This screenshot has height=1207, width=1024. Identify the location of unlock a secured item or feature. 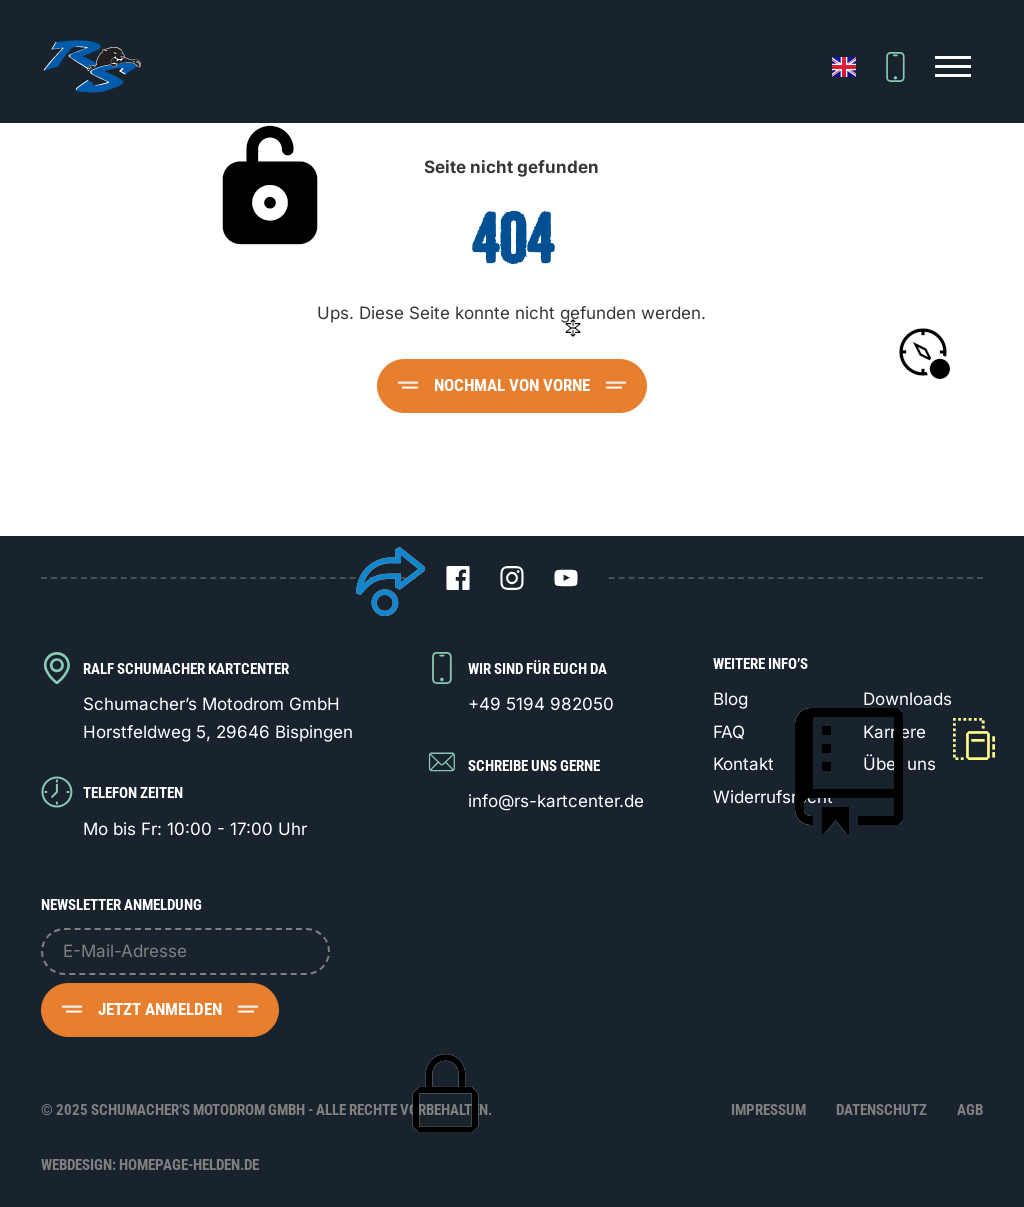
(270, 185).